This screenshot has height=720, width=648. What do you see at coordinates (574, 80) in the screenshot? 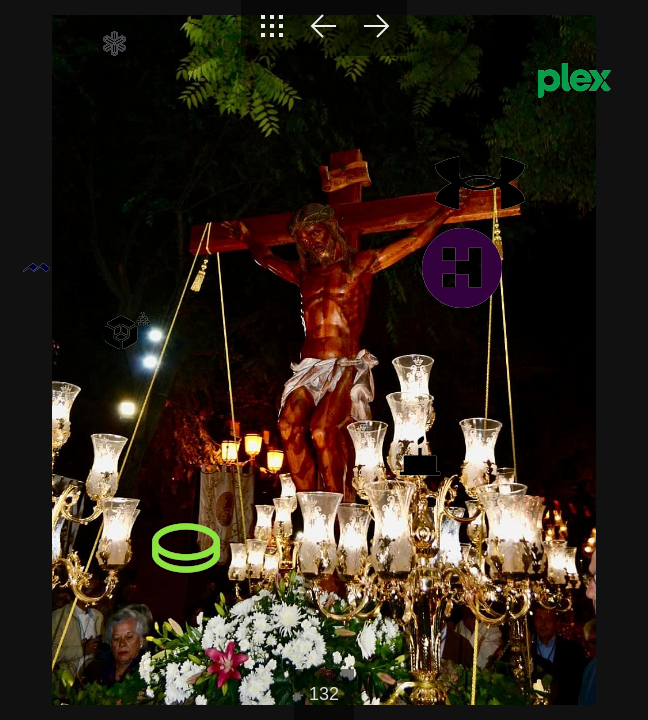
I see `open the Plex media streaming app` at bounding box center [574, 80].